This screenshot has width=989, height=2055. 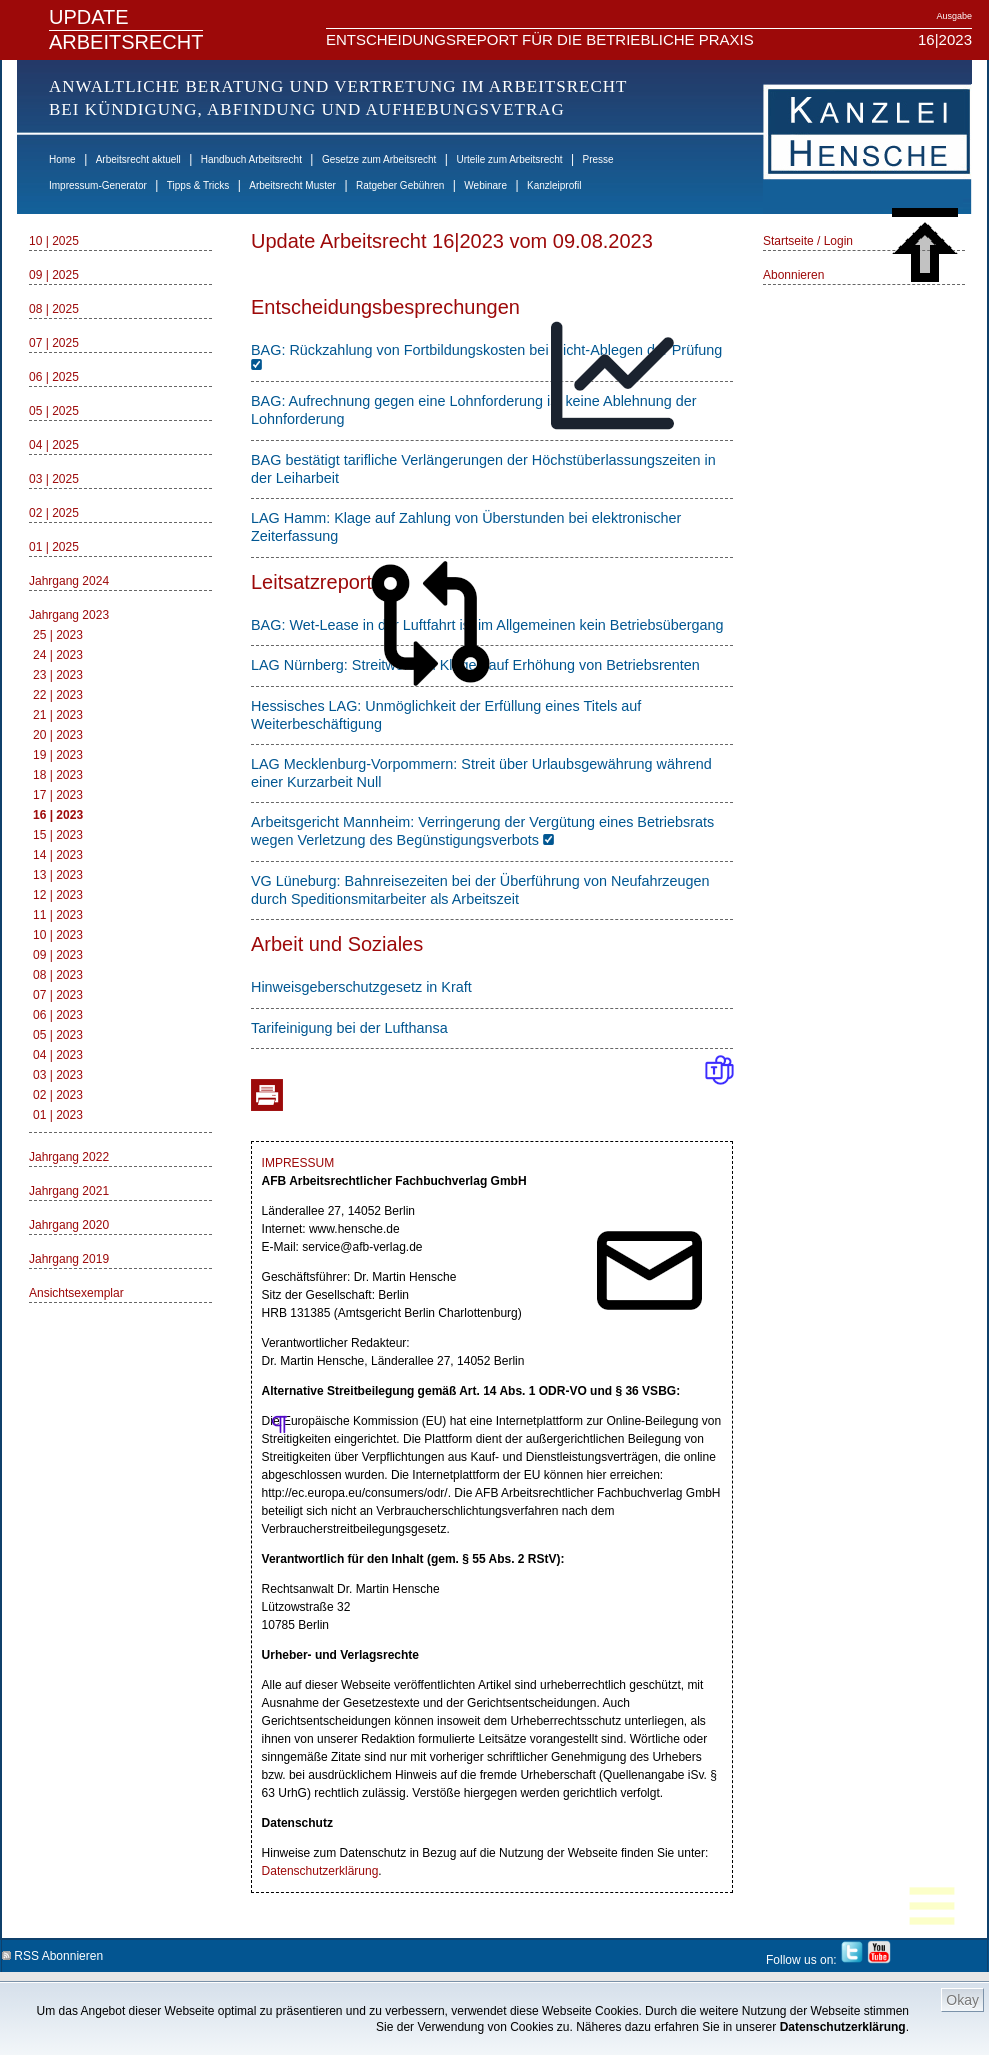 I want to click on toggle paragraph marks visibility, so click(x=279, y=1424).